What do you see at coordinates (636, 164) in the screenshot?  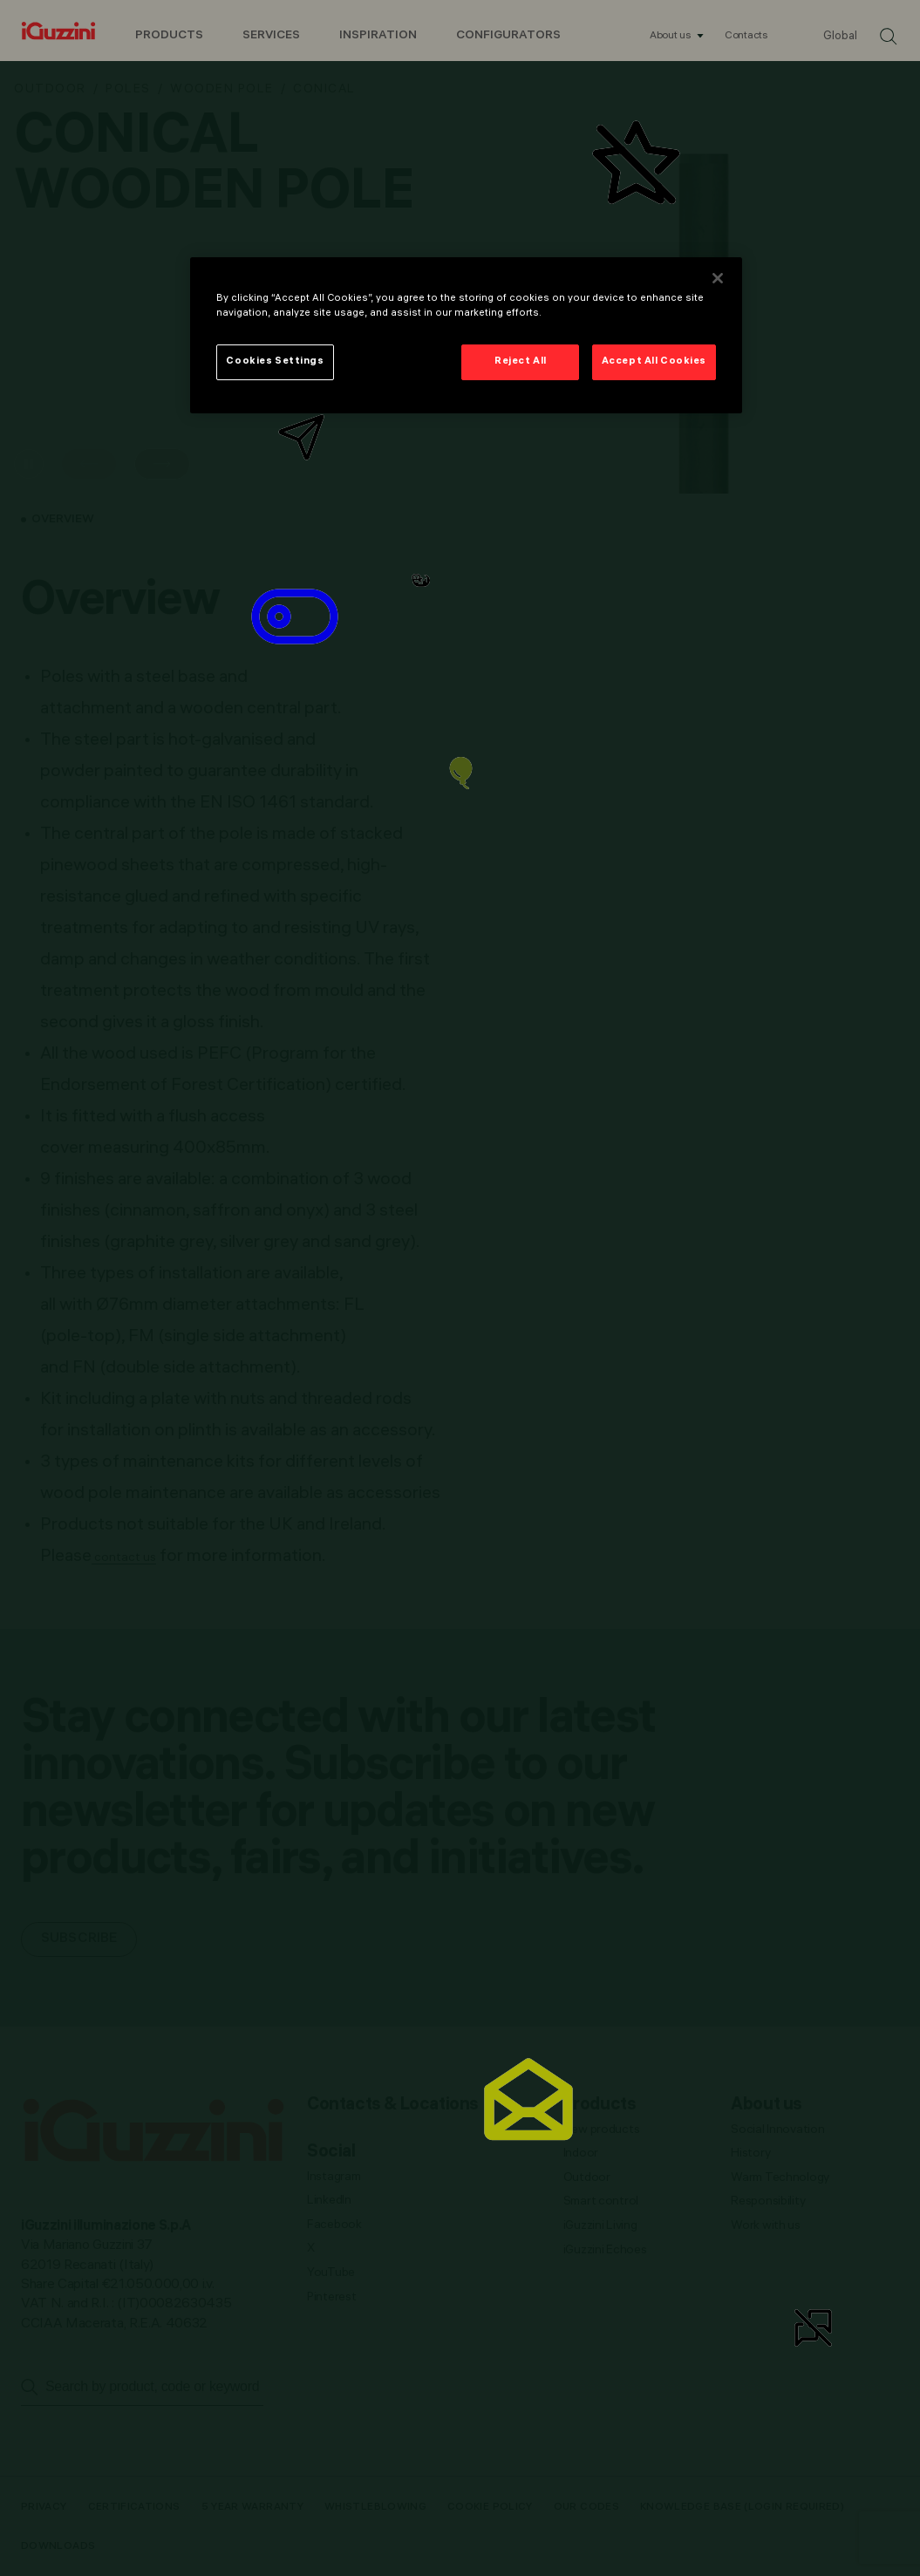 I see `remove from favorites` at bounding box center [636, 164].